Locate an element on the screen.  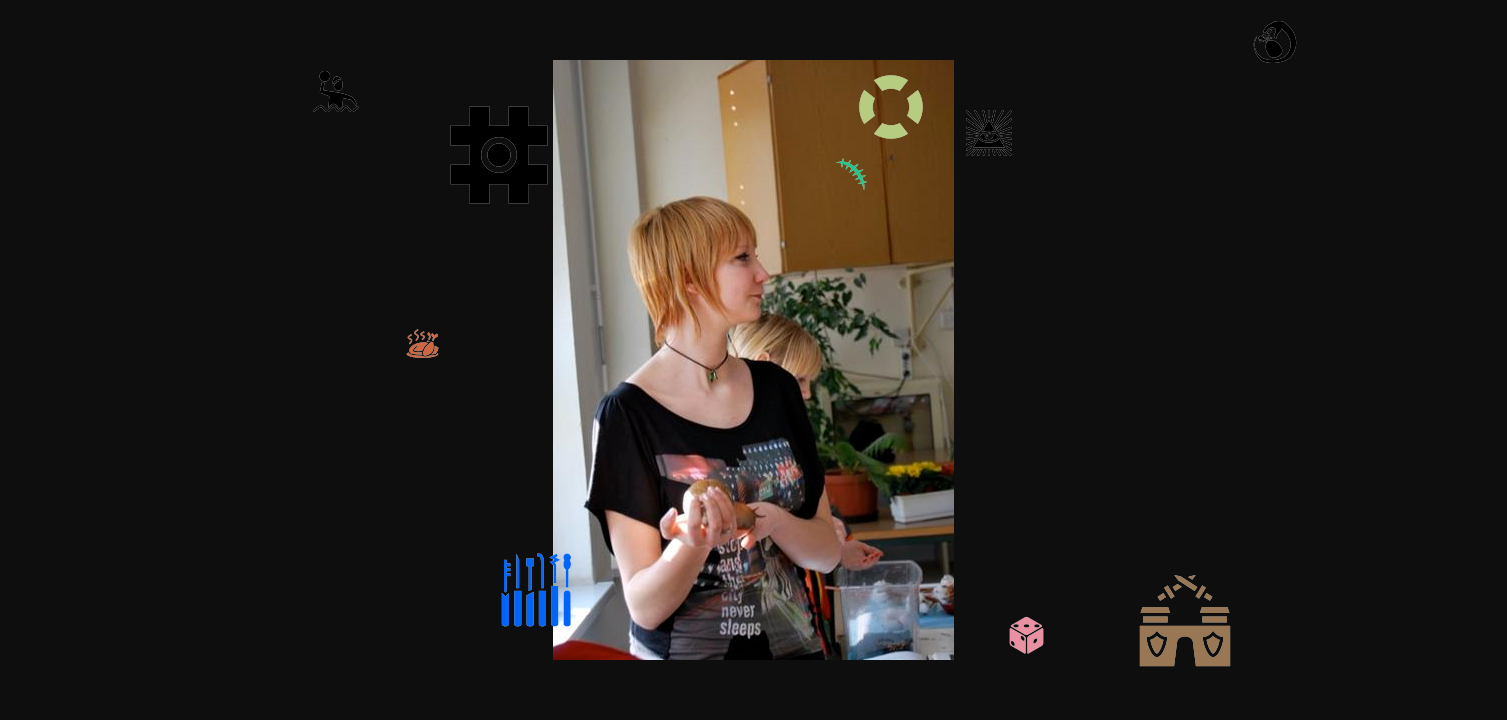
lockpicking tools or thief skills in a game is located at coordinates (537, 589).